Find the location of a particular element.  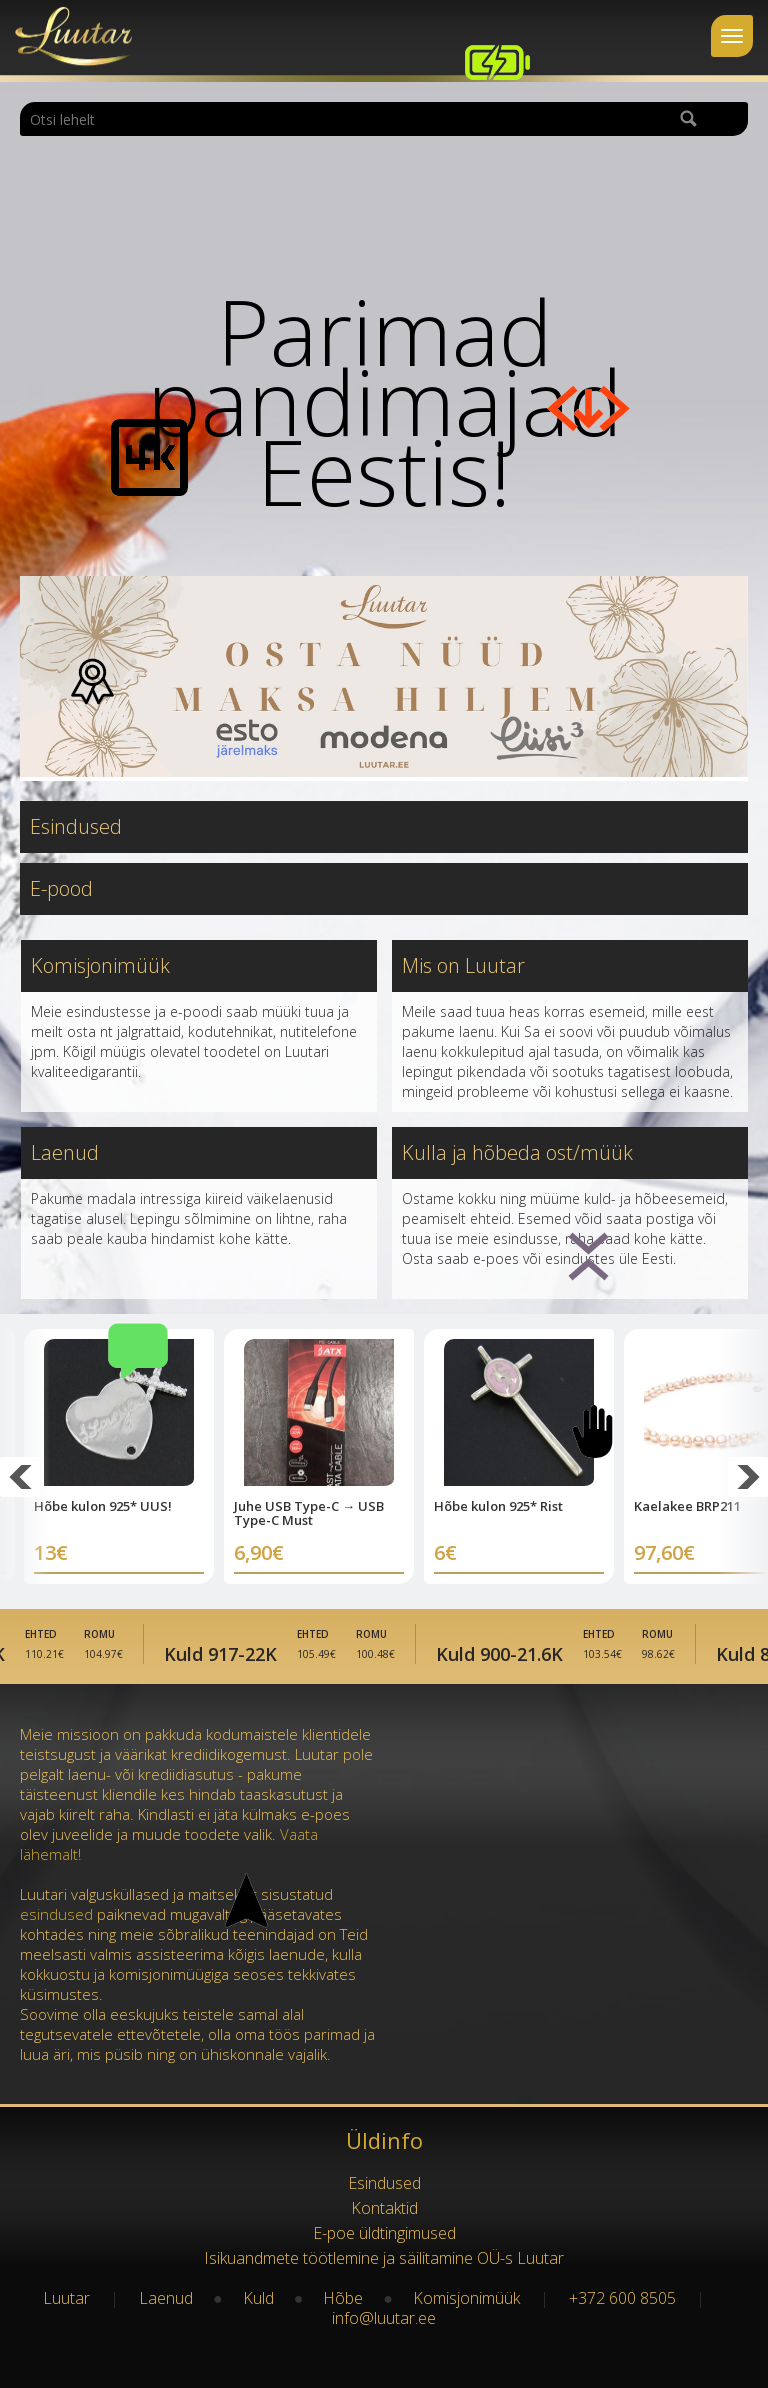

indicates device is currently charging is located at coordinates (497, 62).